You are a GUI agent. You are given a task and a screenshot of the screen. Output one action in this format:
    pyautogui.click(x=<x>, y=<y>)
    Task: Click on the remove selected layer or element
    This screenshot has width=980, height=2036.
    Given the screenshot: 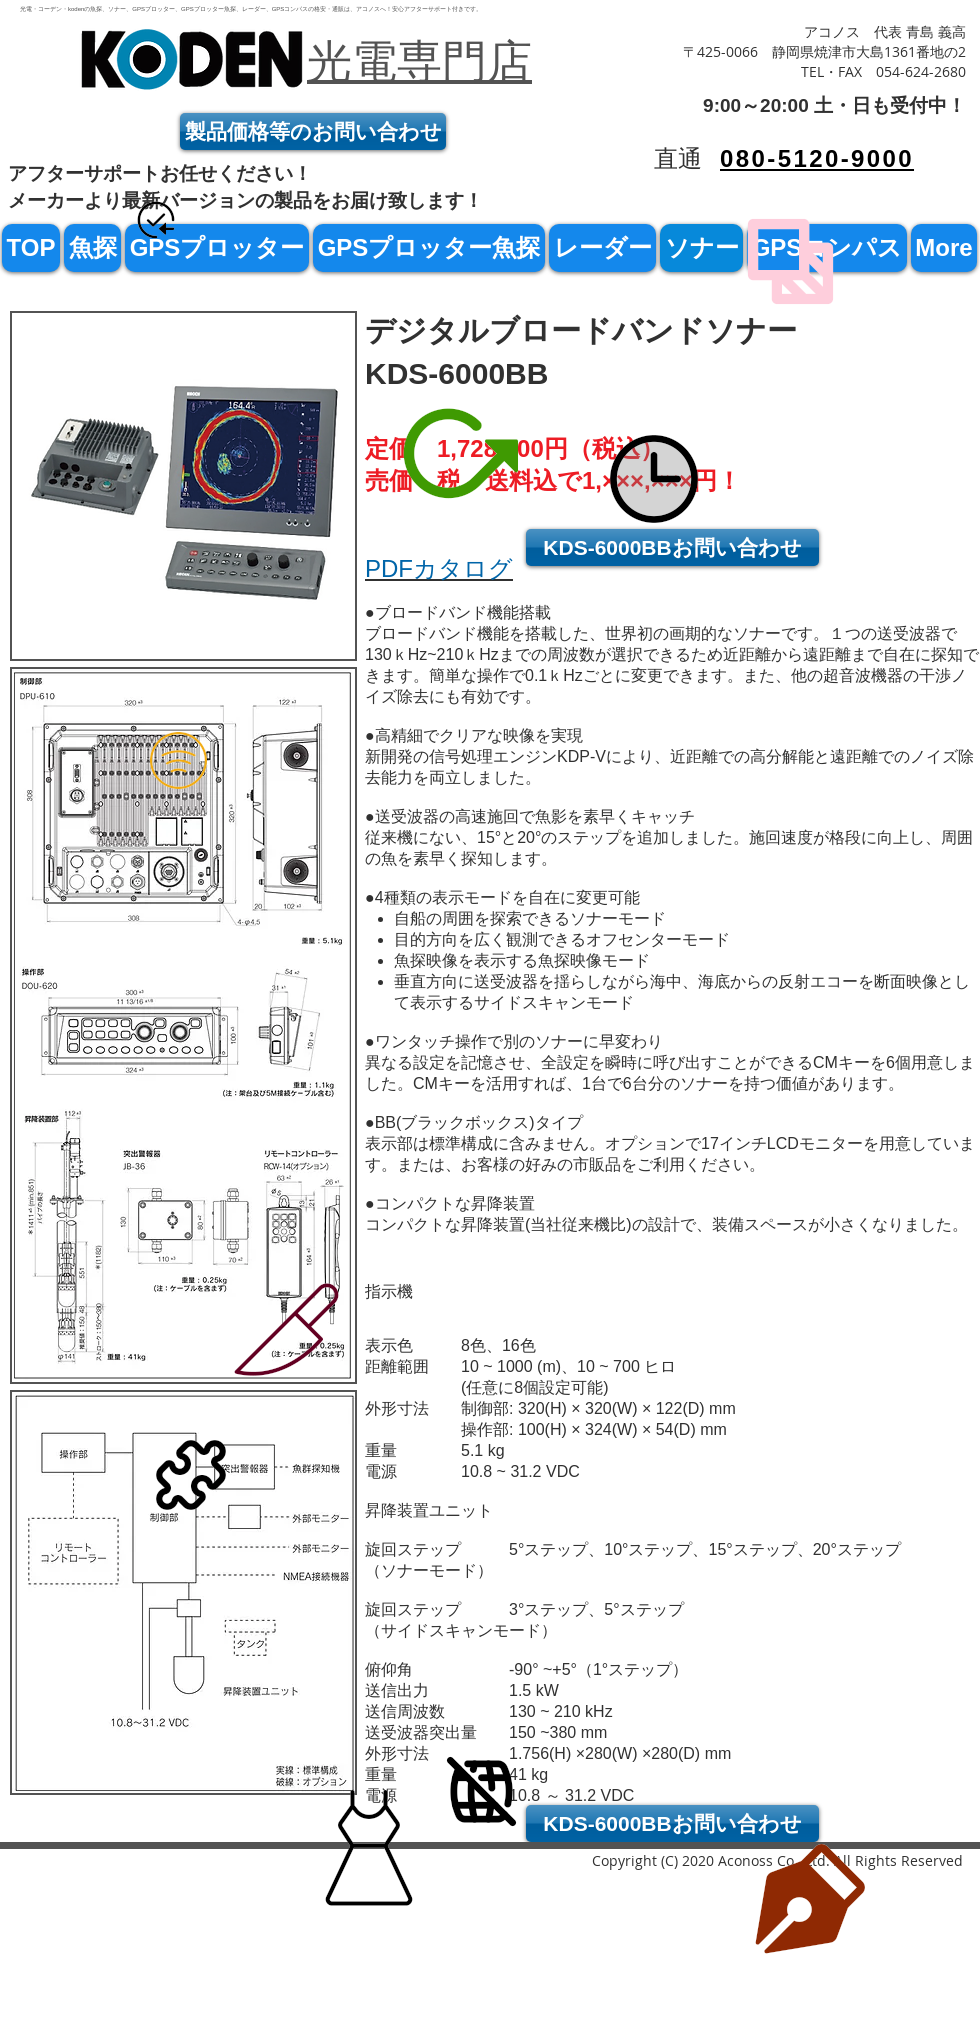 What is the action you would take?
    pyautogui.click(x=790, y=261)
    